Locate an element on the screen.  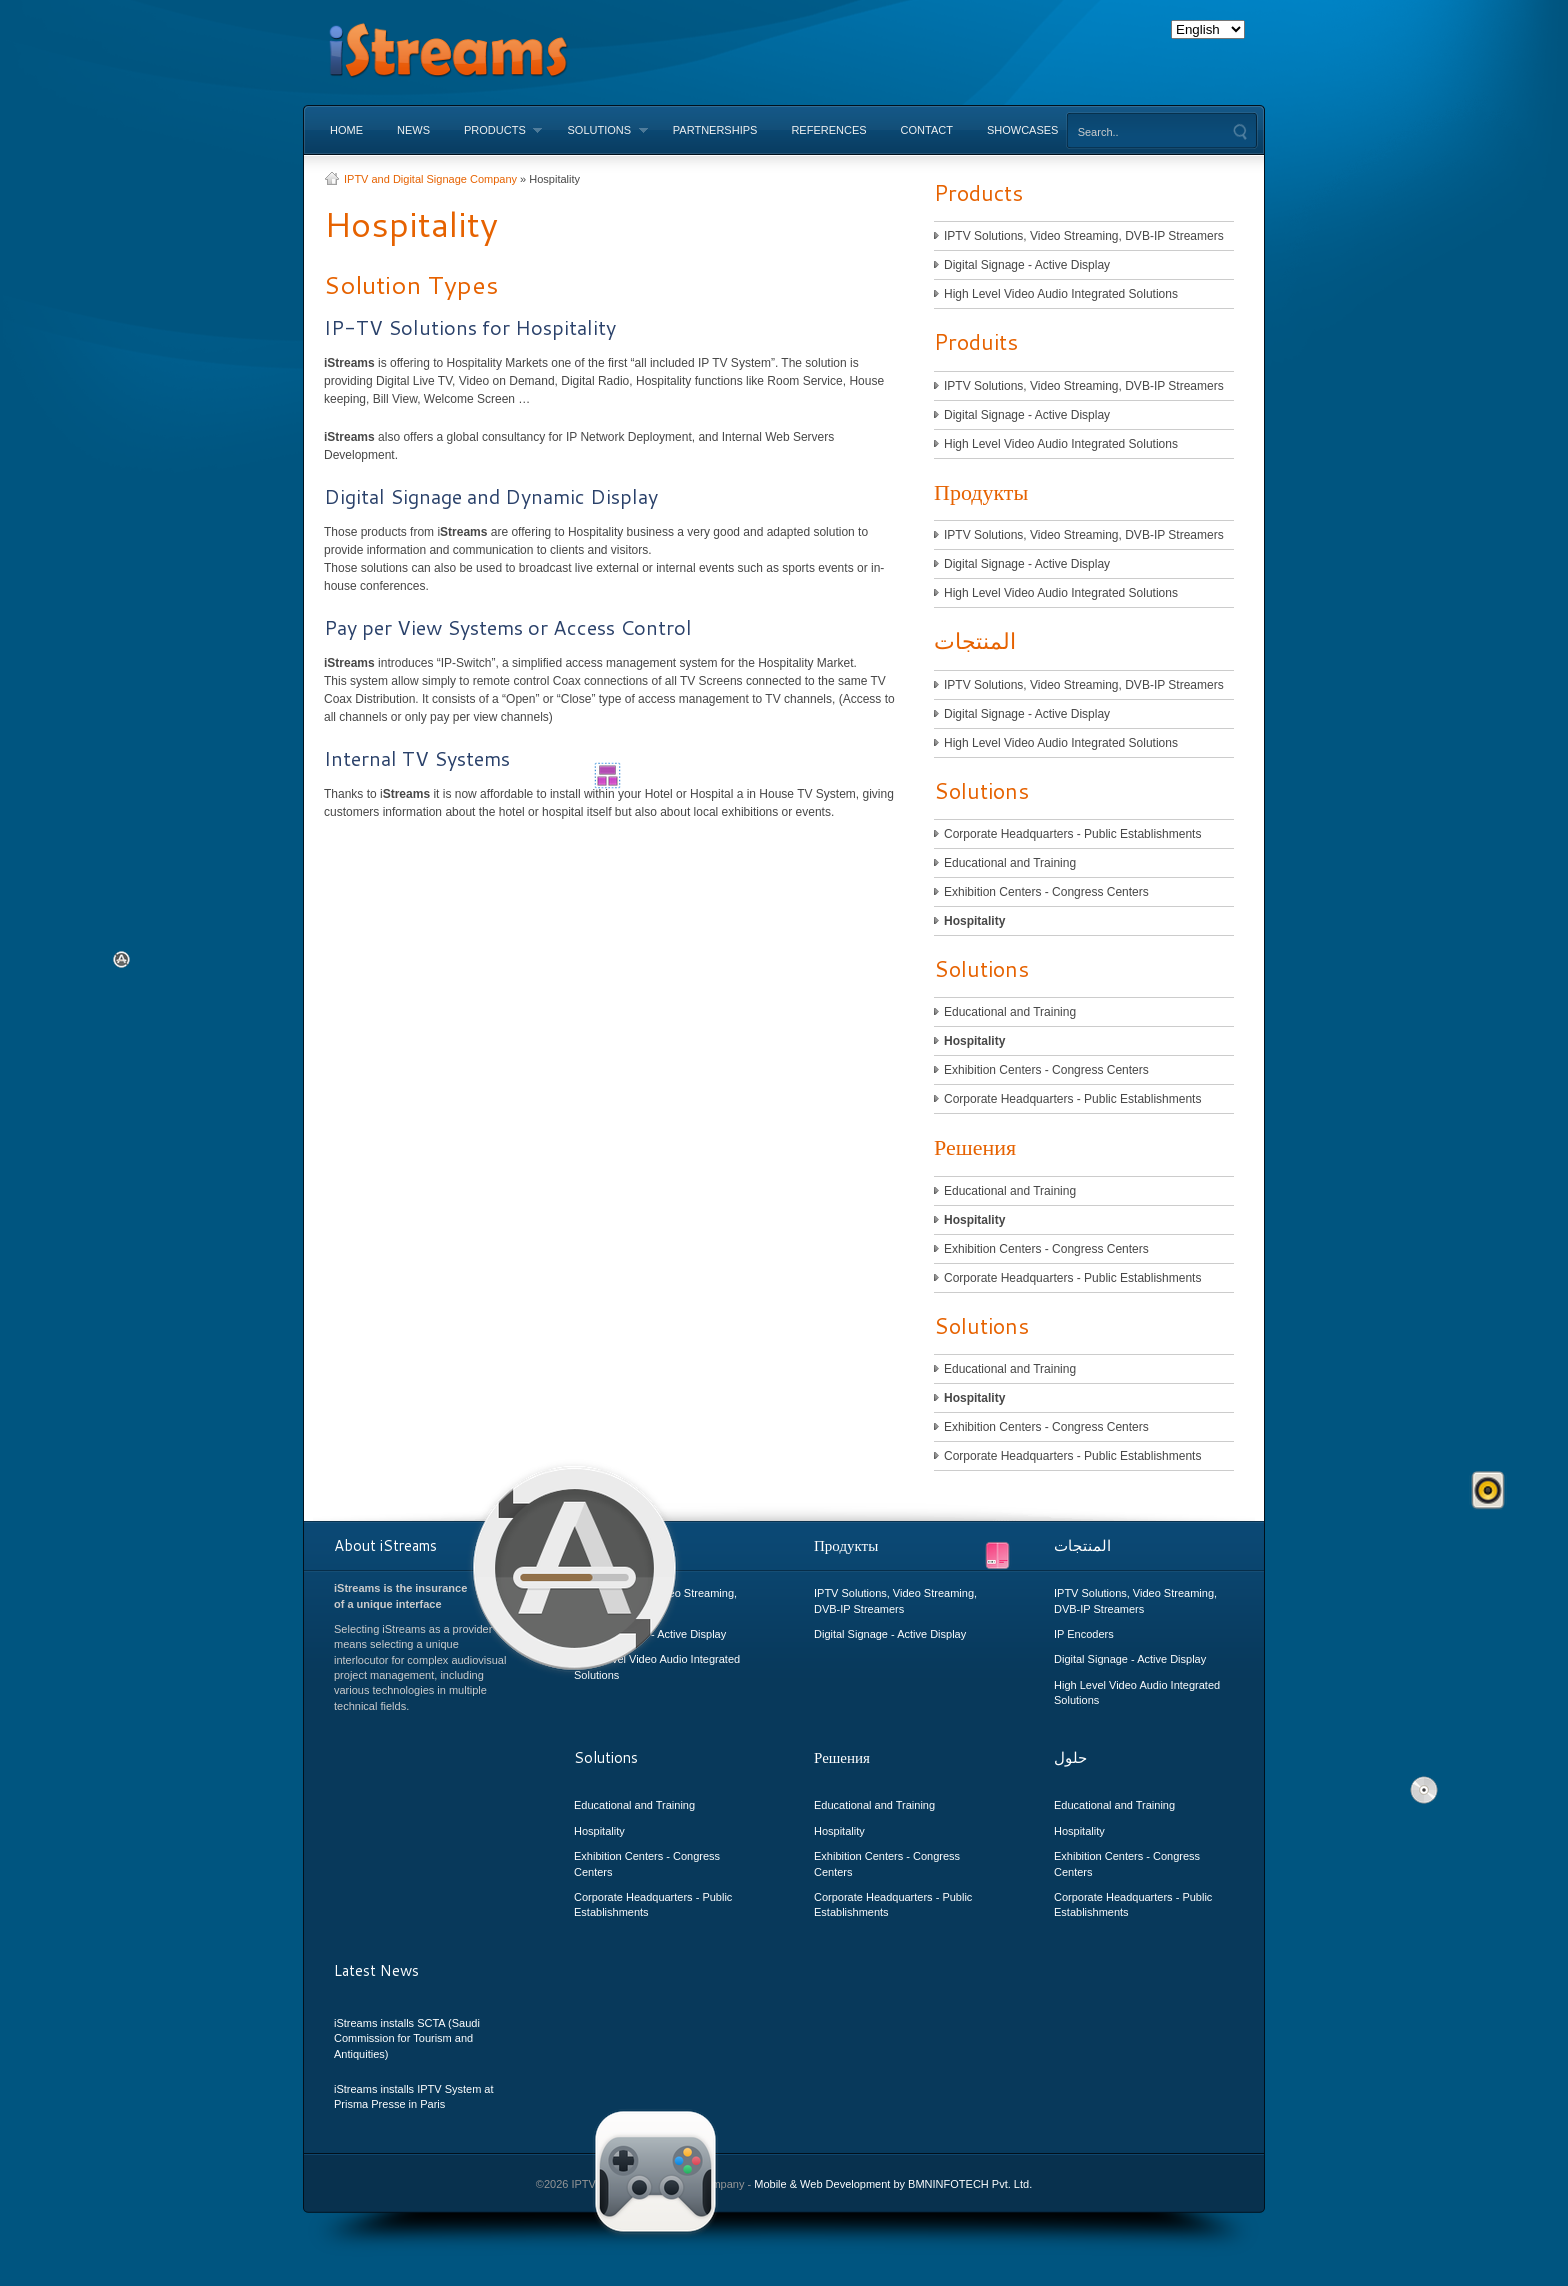
open sound or audio settings panel is located at coordinates (1488, 1490).